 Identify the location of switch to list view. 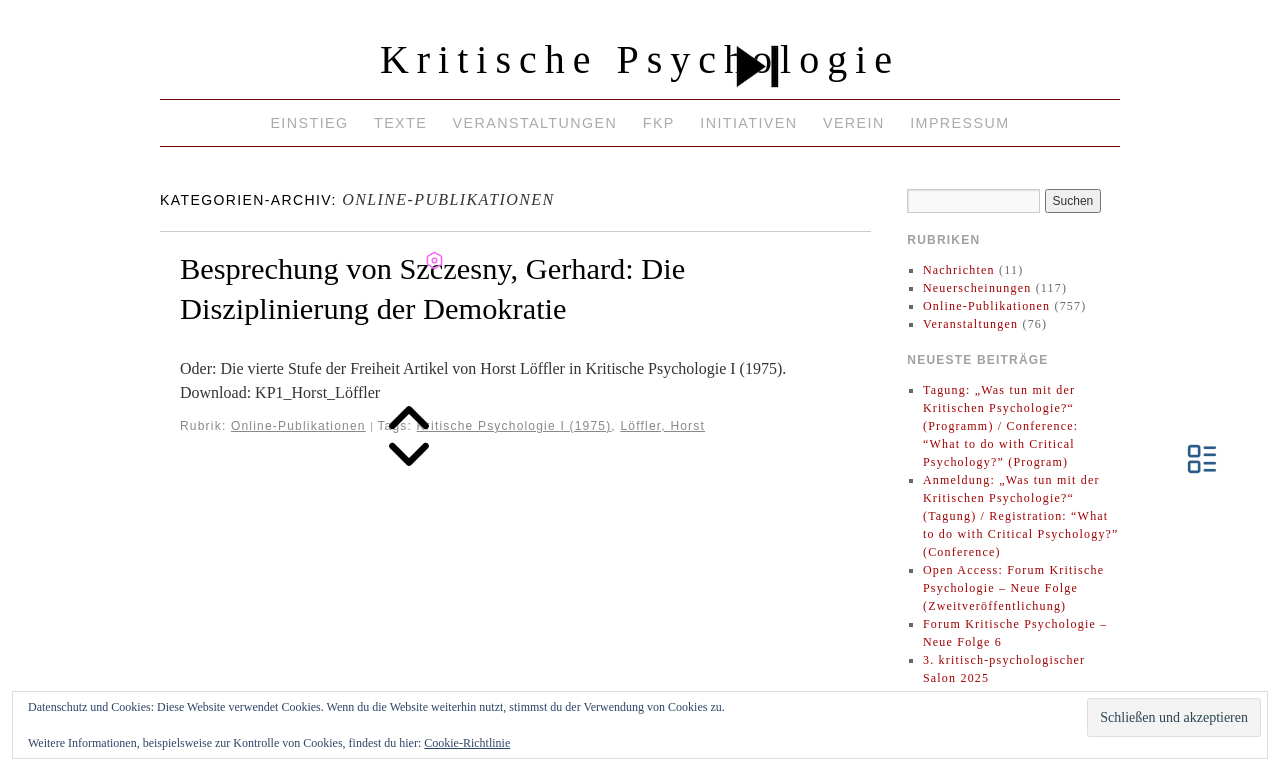
(1202, 459).